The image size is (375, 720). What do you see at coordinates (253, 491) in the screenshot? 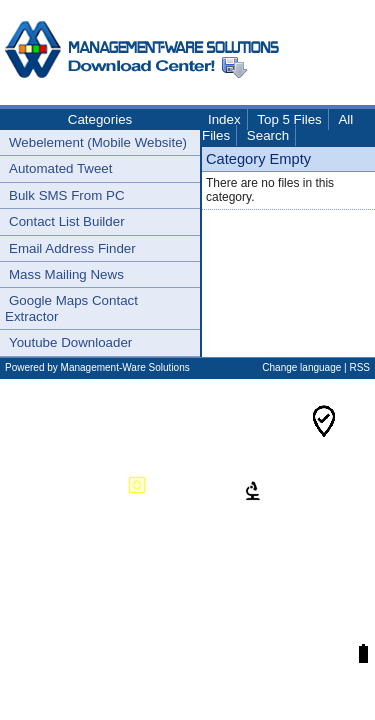
I see `access biotech or laboratory features` at bounding box center [253, 491].